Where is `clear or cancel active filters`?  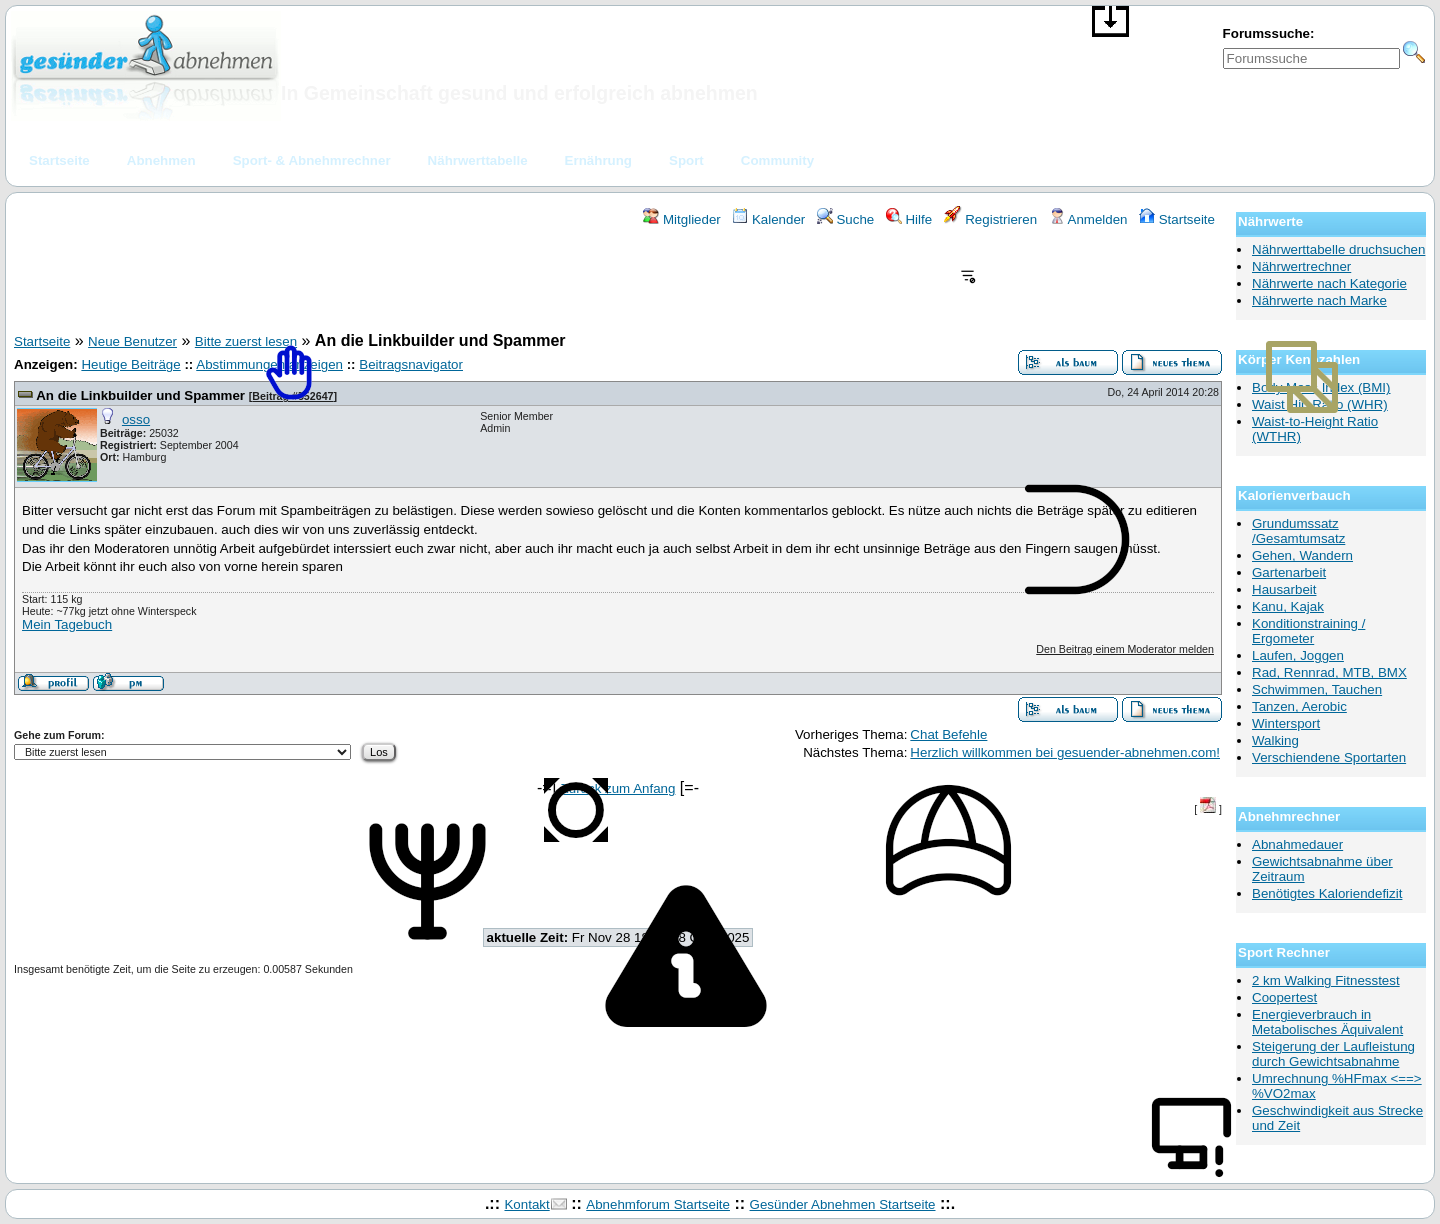 clear or cancel active filters is located at coordinates (967, 275).